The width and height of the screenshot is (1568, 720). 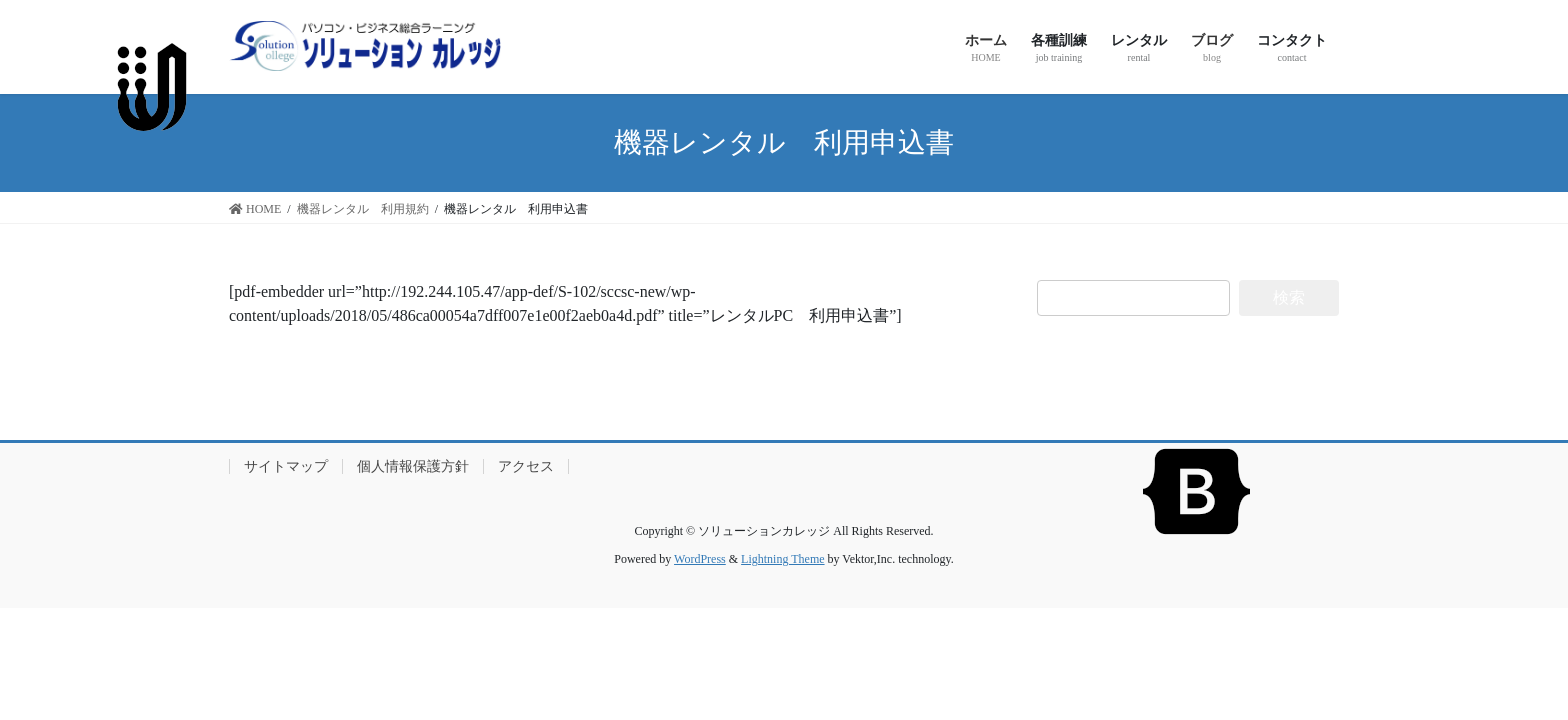 I want to click on Bootstrap framework logo, so click(x=1196, y=491).